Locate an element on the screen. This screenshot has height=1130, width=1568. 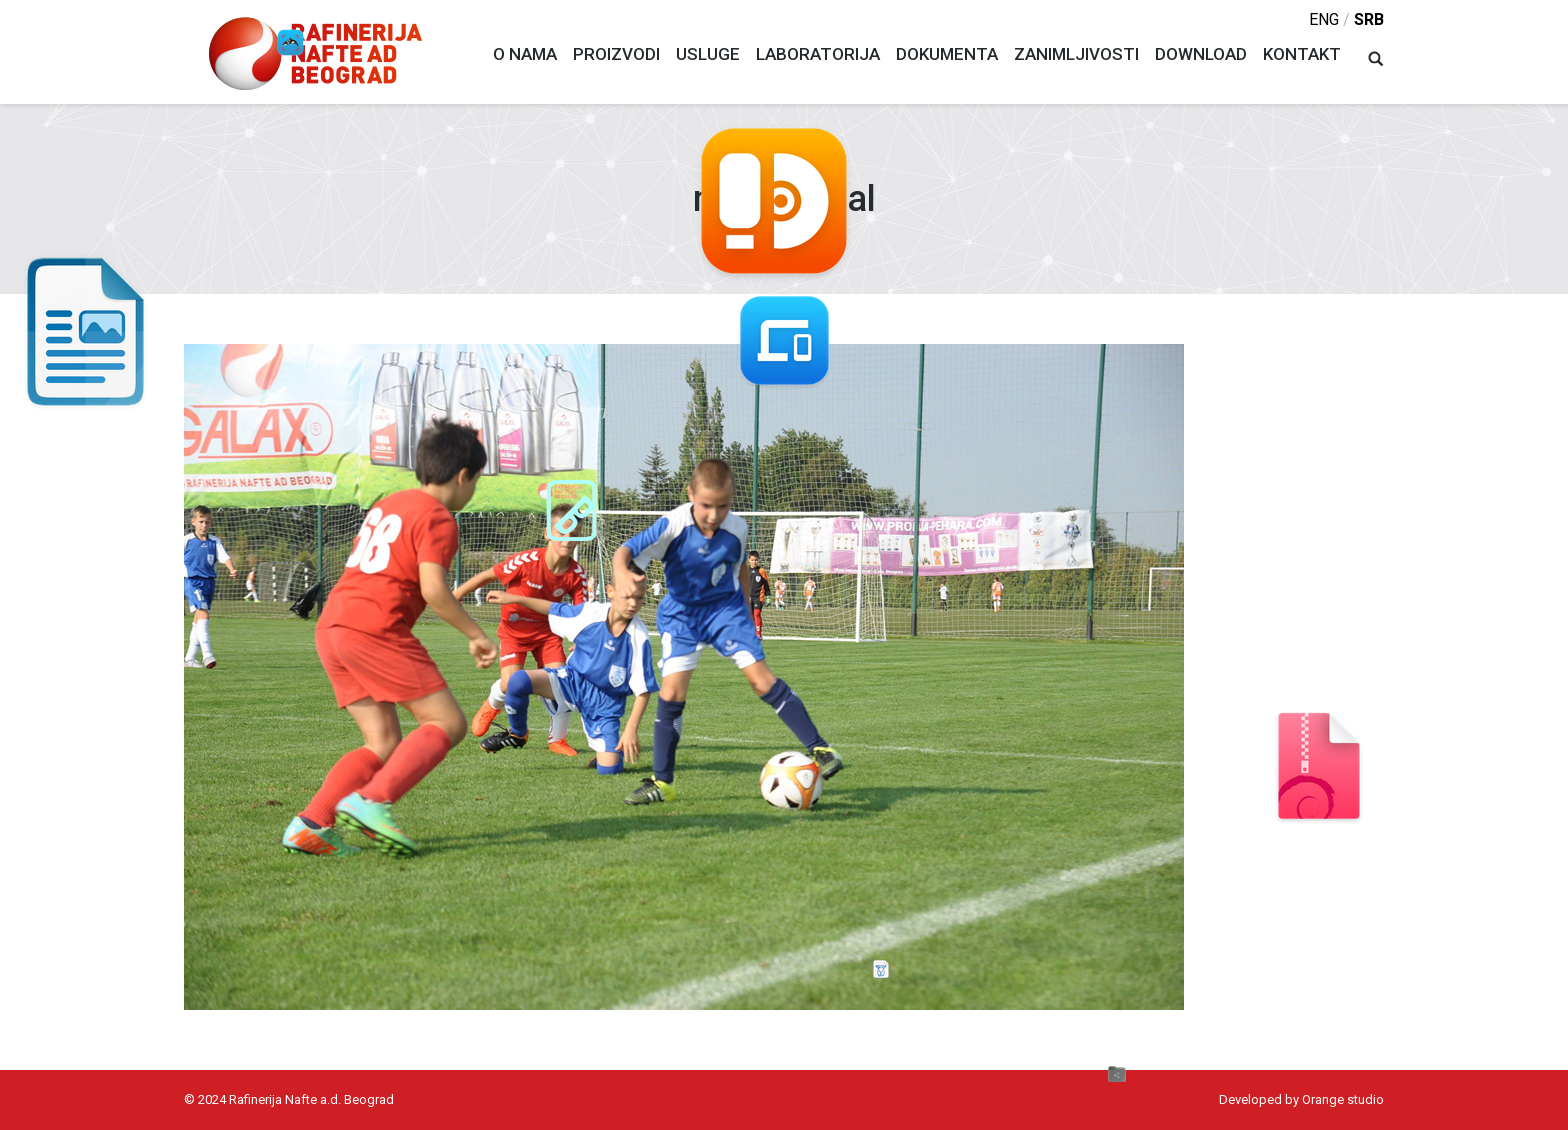
connect and sync devices with zorin connect is located at coordinates (784, 340).